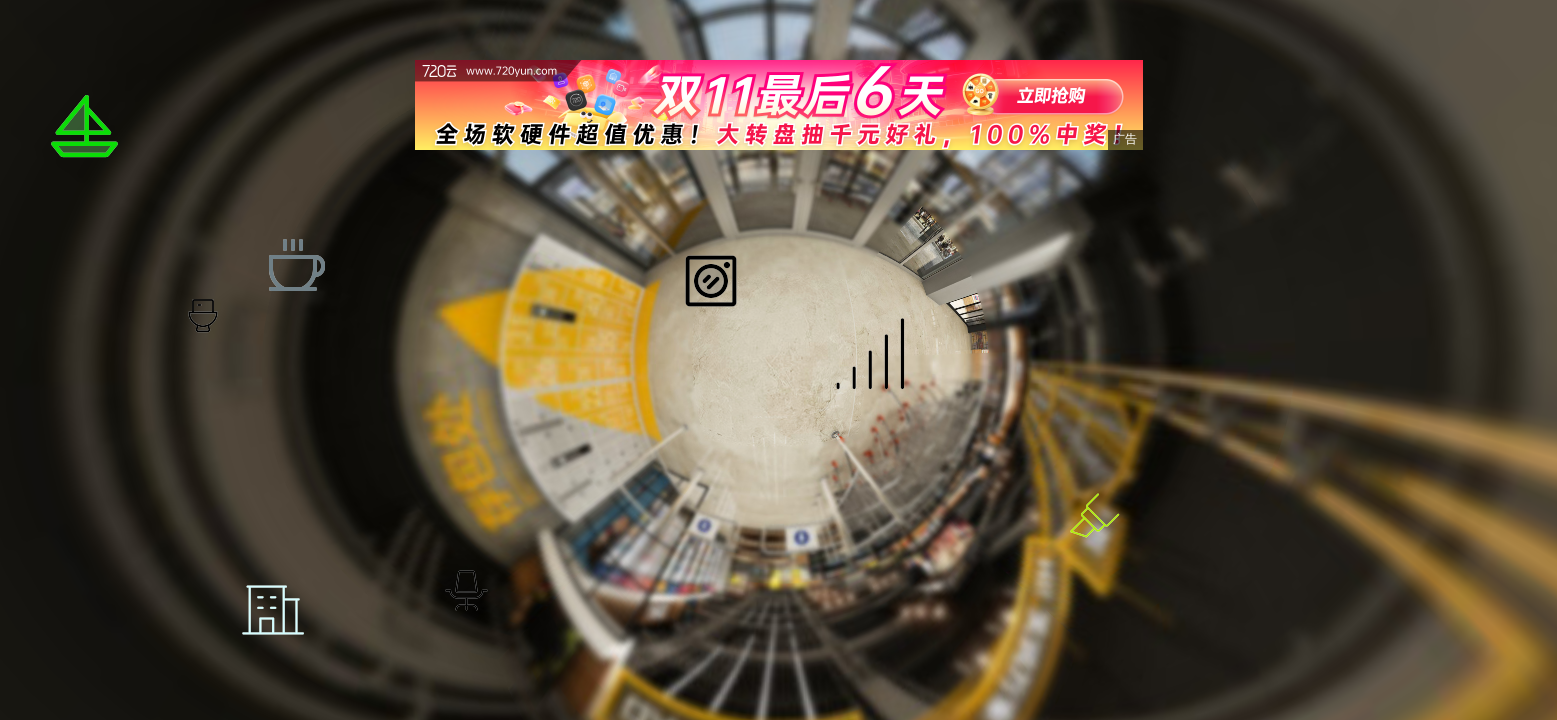  What do you see at coordinates (1093, 518) in the screenshot?
I see `highlight or mark selected text` at bounding box center [1093, 518].